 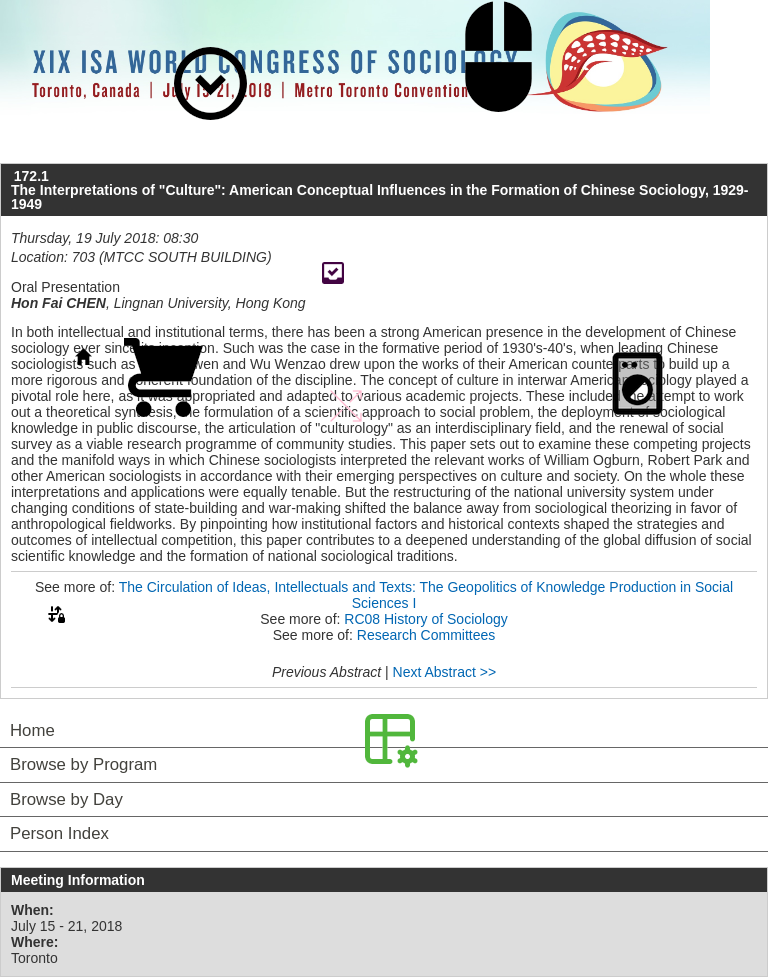 What do you see at coordinates (390, 739) in the screenshot?
I see `customize table settings` at bounding box center [390, 739].